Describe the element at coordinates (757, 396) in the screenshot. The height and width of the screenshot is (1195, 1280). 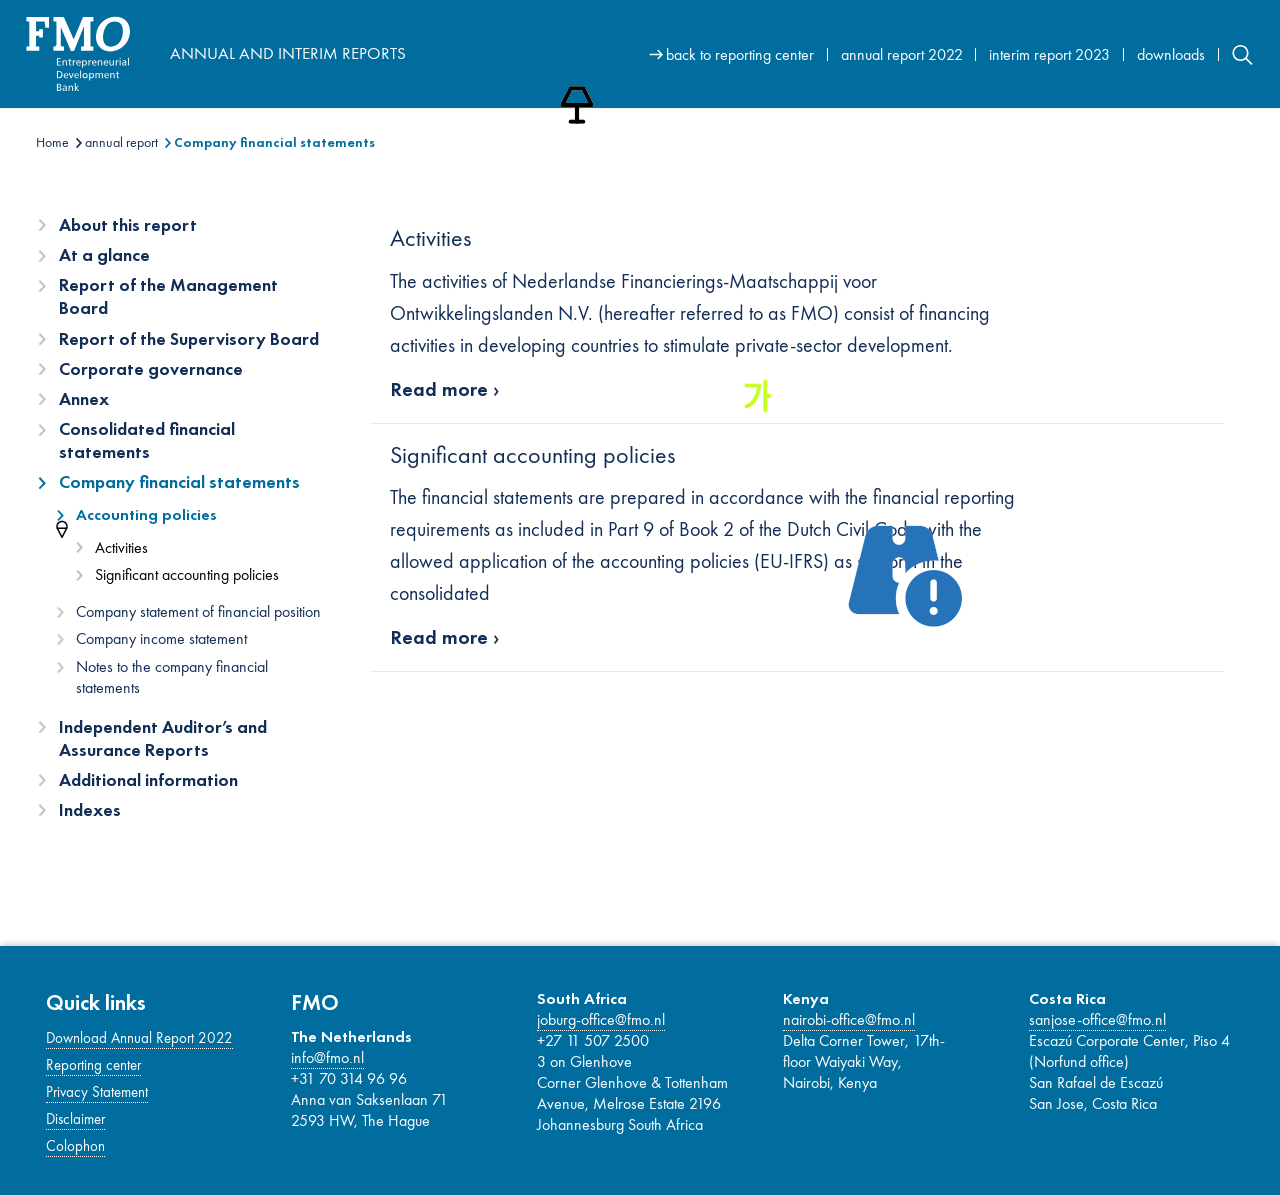
I see `switch to korean keyboard input` at that location.